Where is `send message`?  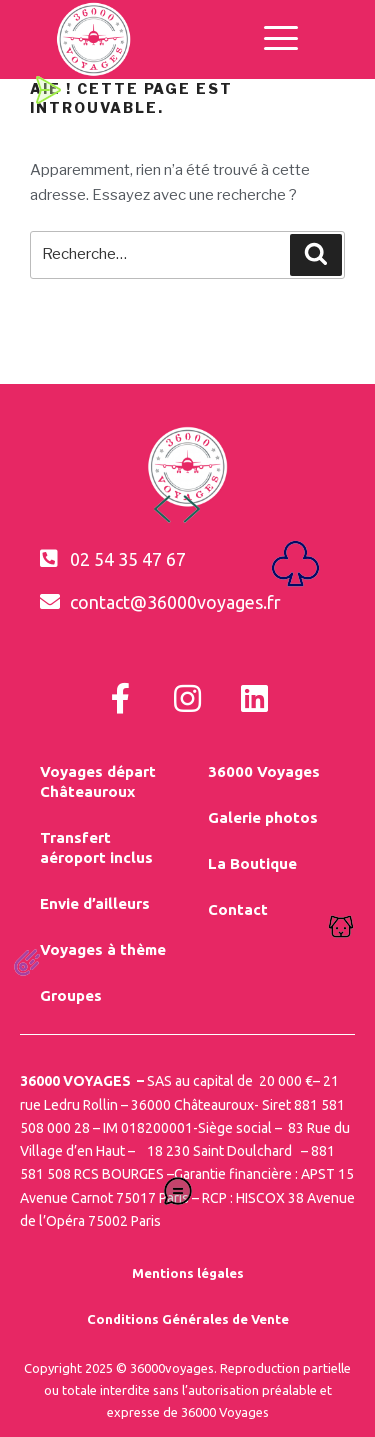
send message is located at coordinates (47, 90).